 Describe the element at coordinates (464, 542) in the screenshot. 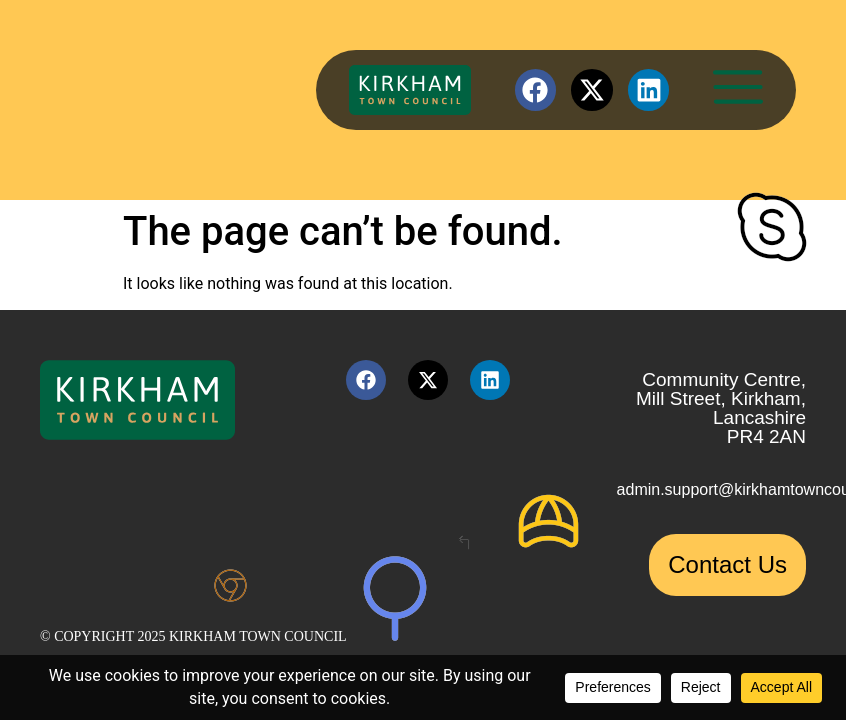

I see `undo or go back to previous action` at that location.